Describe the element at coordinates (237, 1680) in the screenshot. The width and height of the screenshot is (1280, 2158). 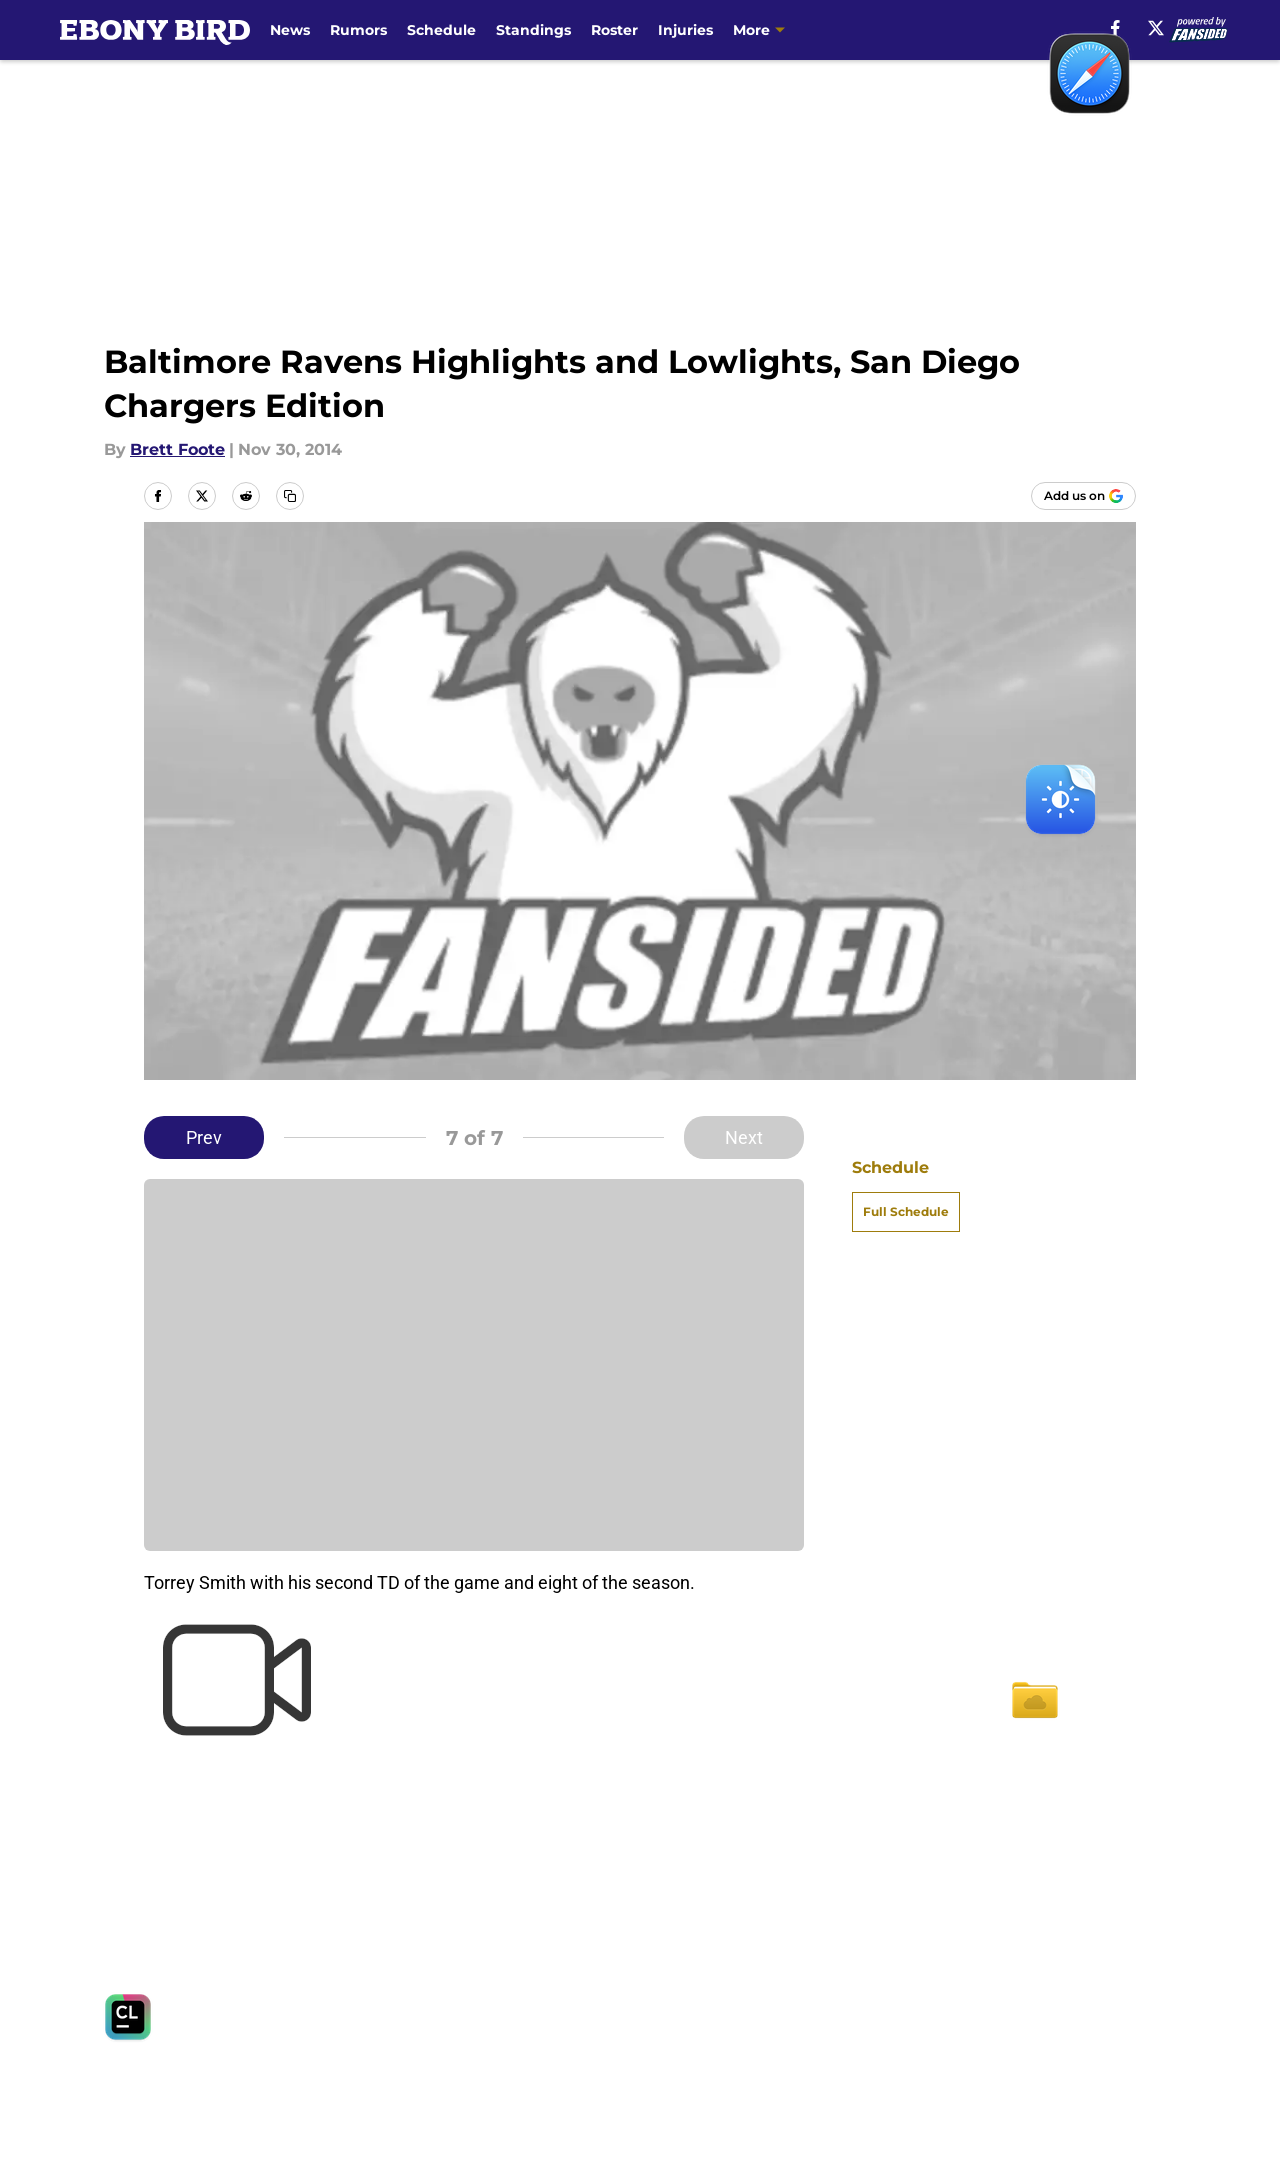
I see `start a video call` at that location.